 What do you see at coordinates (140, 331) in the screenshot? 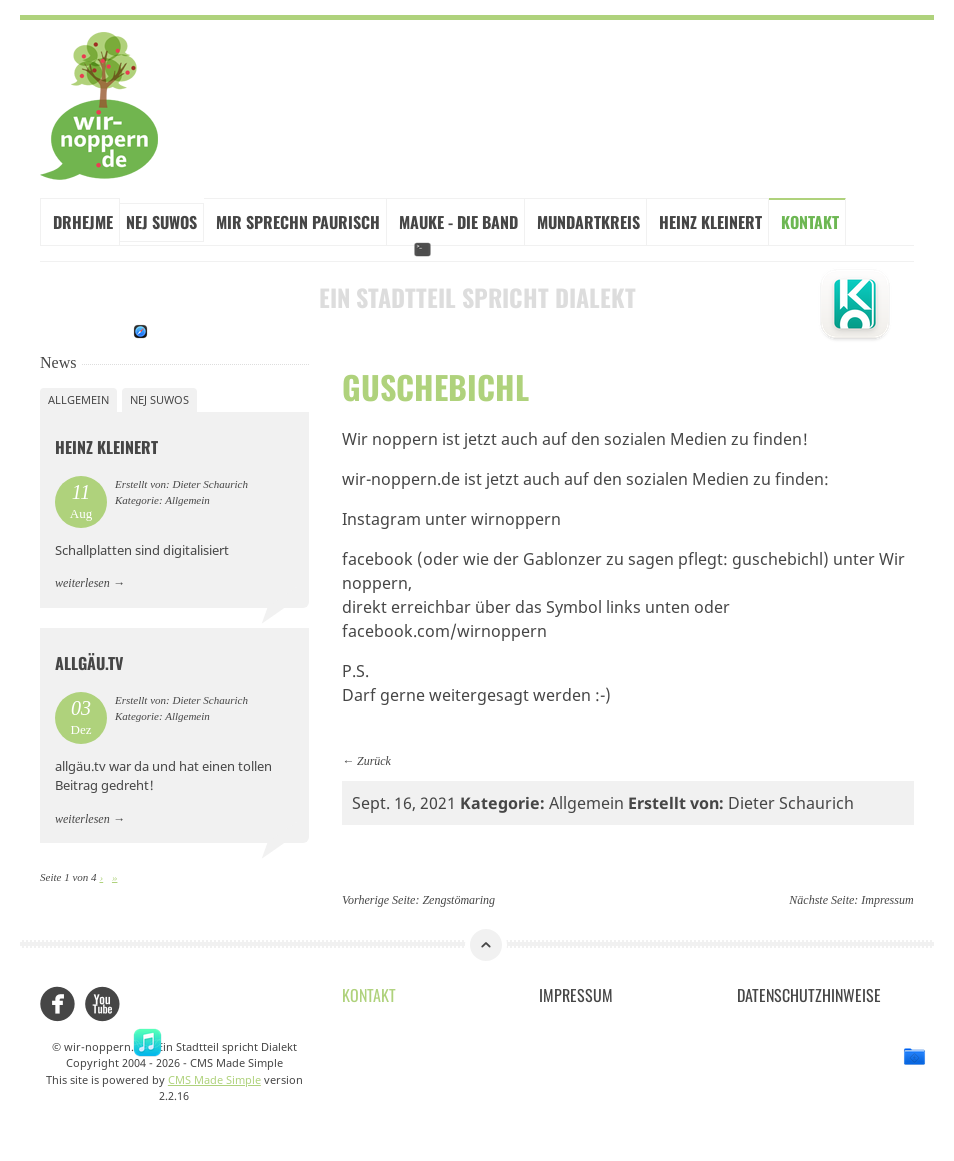
I see `open Safari web browser` at bounding box center [140, 331].